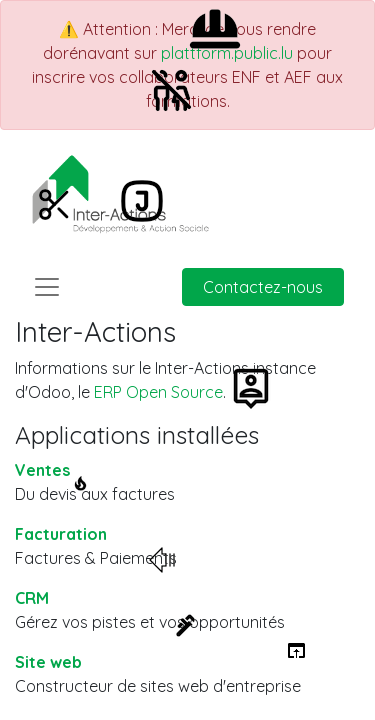 This screenshot has width=375, height=720. Describe the element at coordinates (215, 29) in the screenshot. I see `view construction or work zone information` at that location.